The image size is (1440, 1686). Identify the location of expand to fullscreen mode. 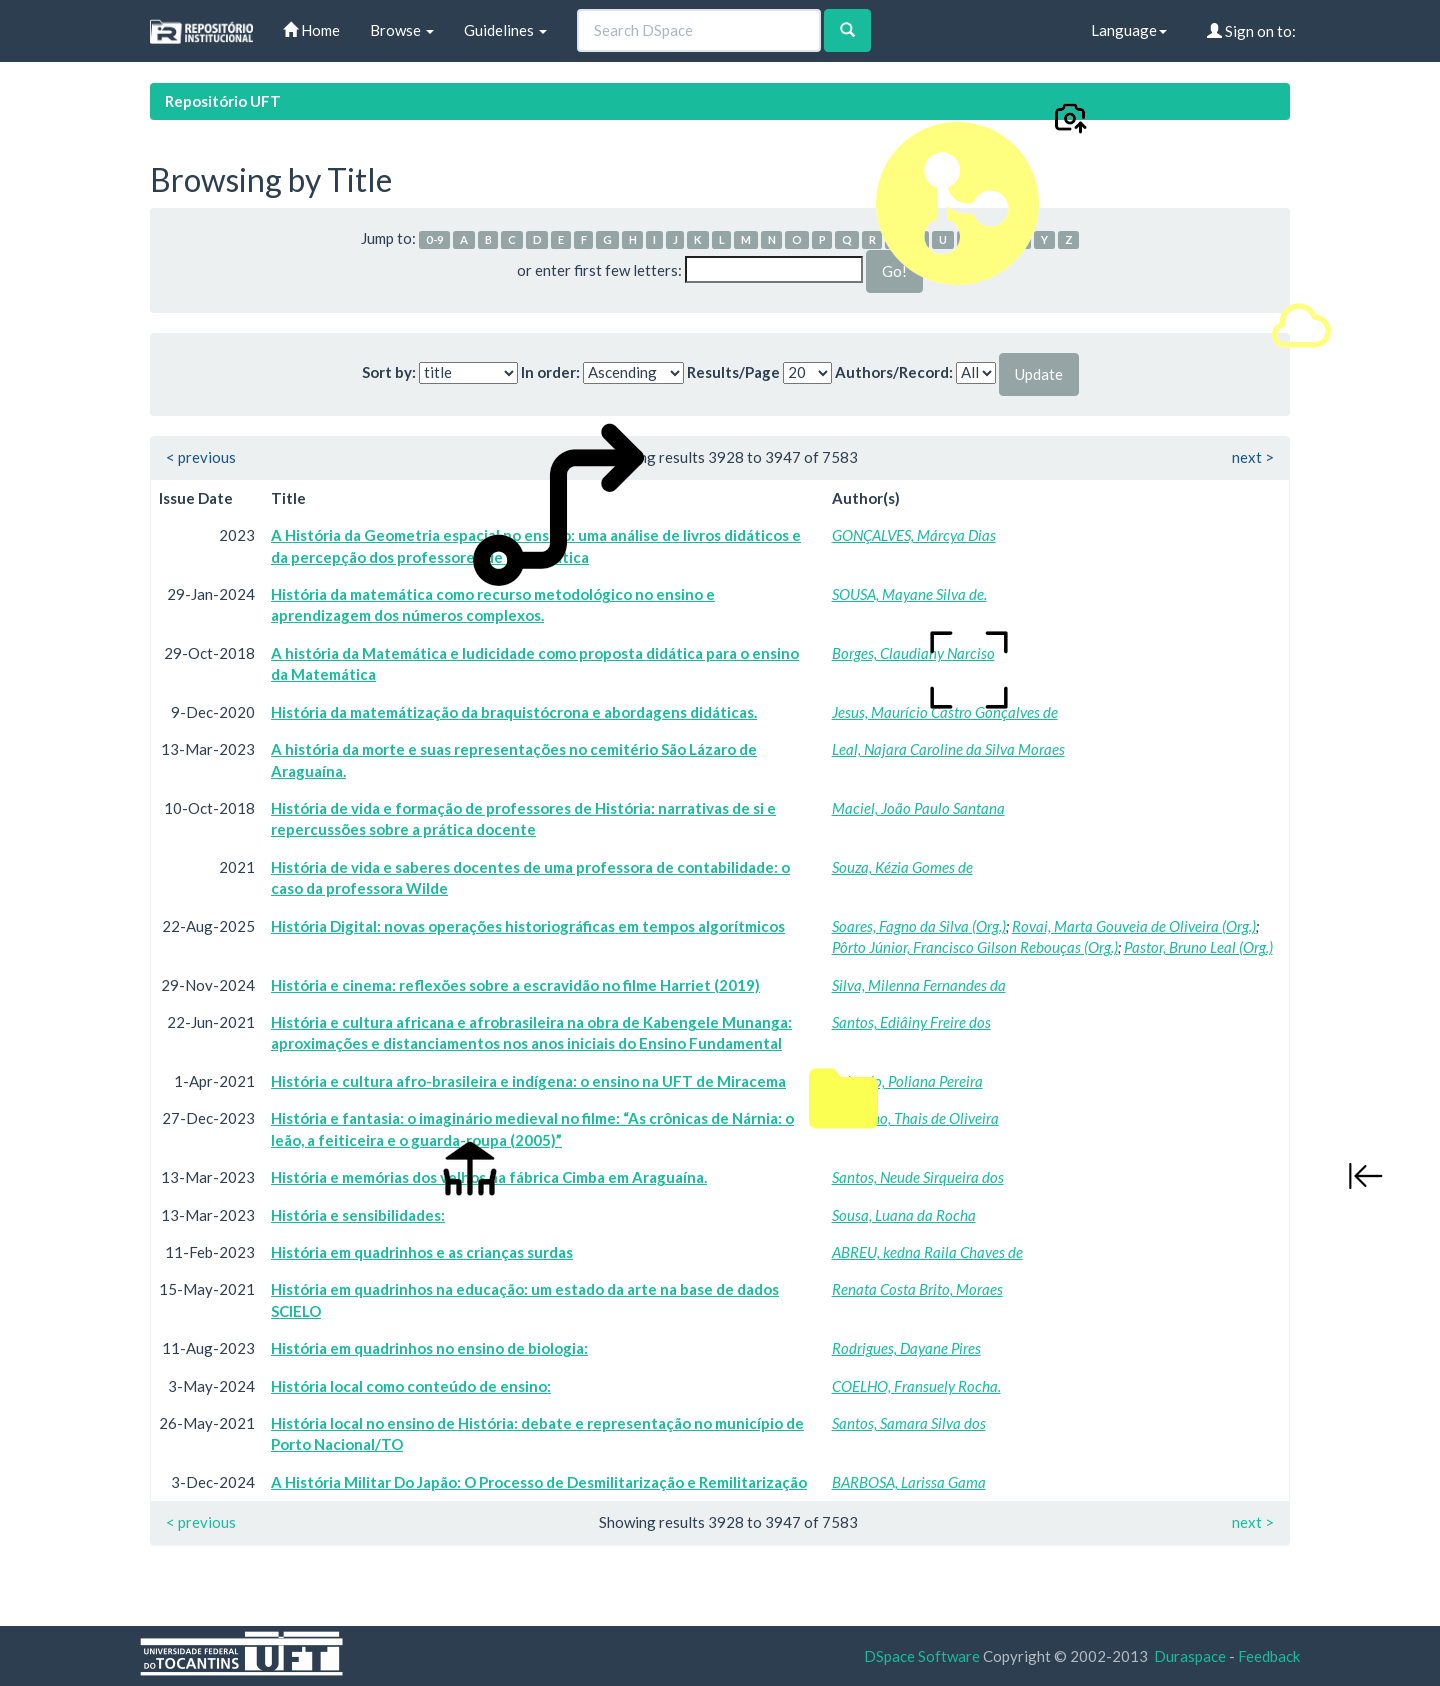
(969, 670).